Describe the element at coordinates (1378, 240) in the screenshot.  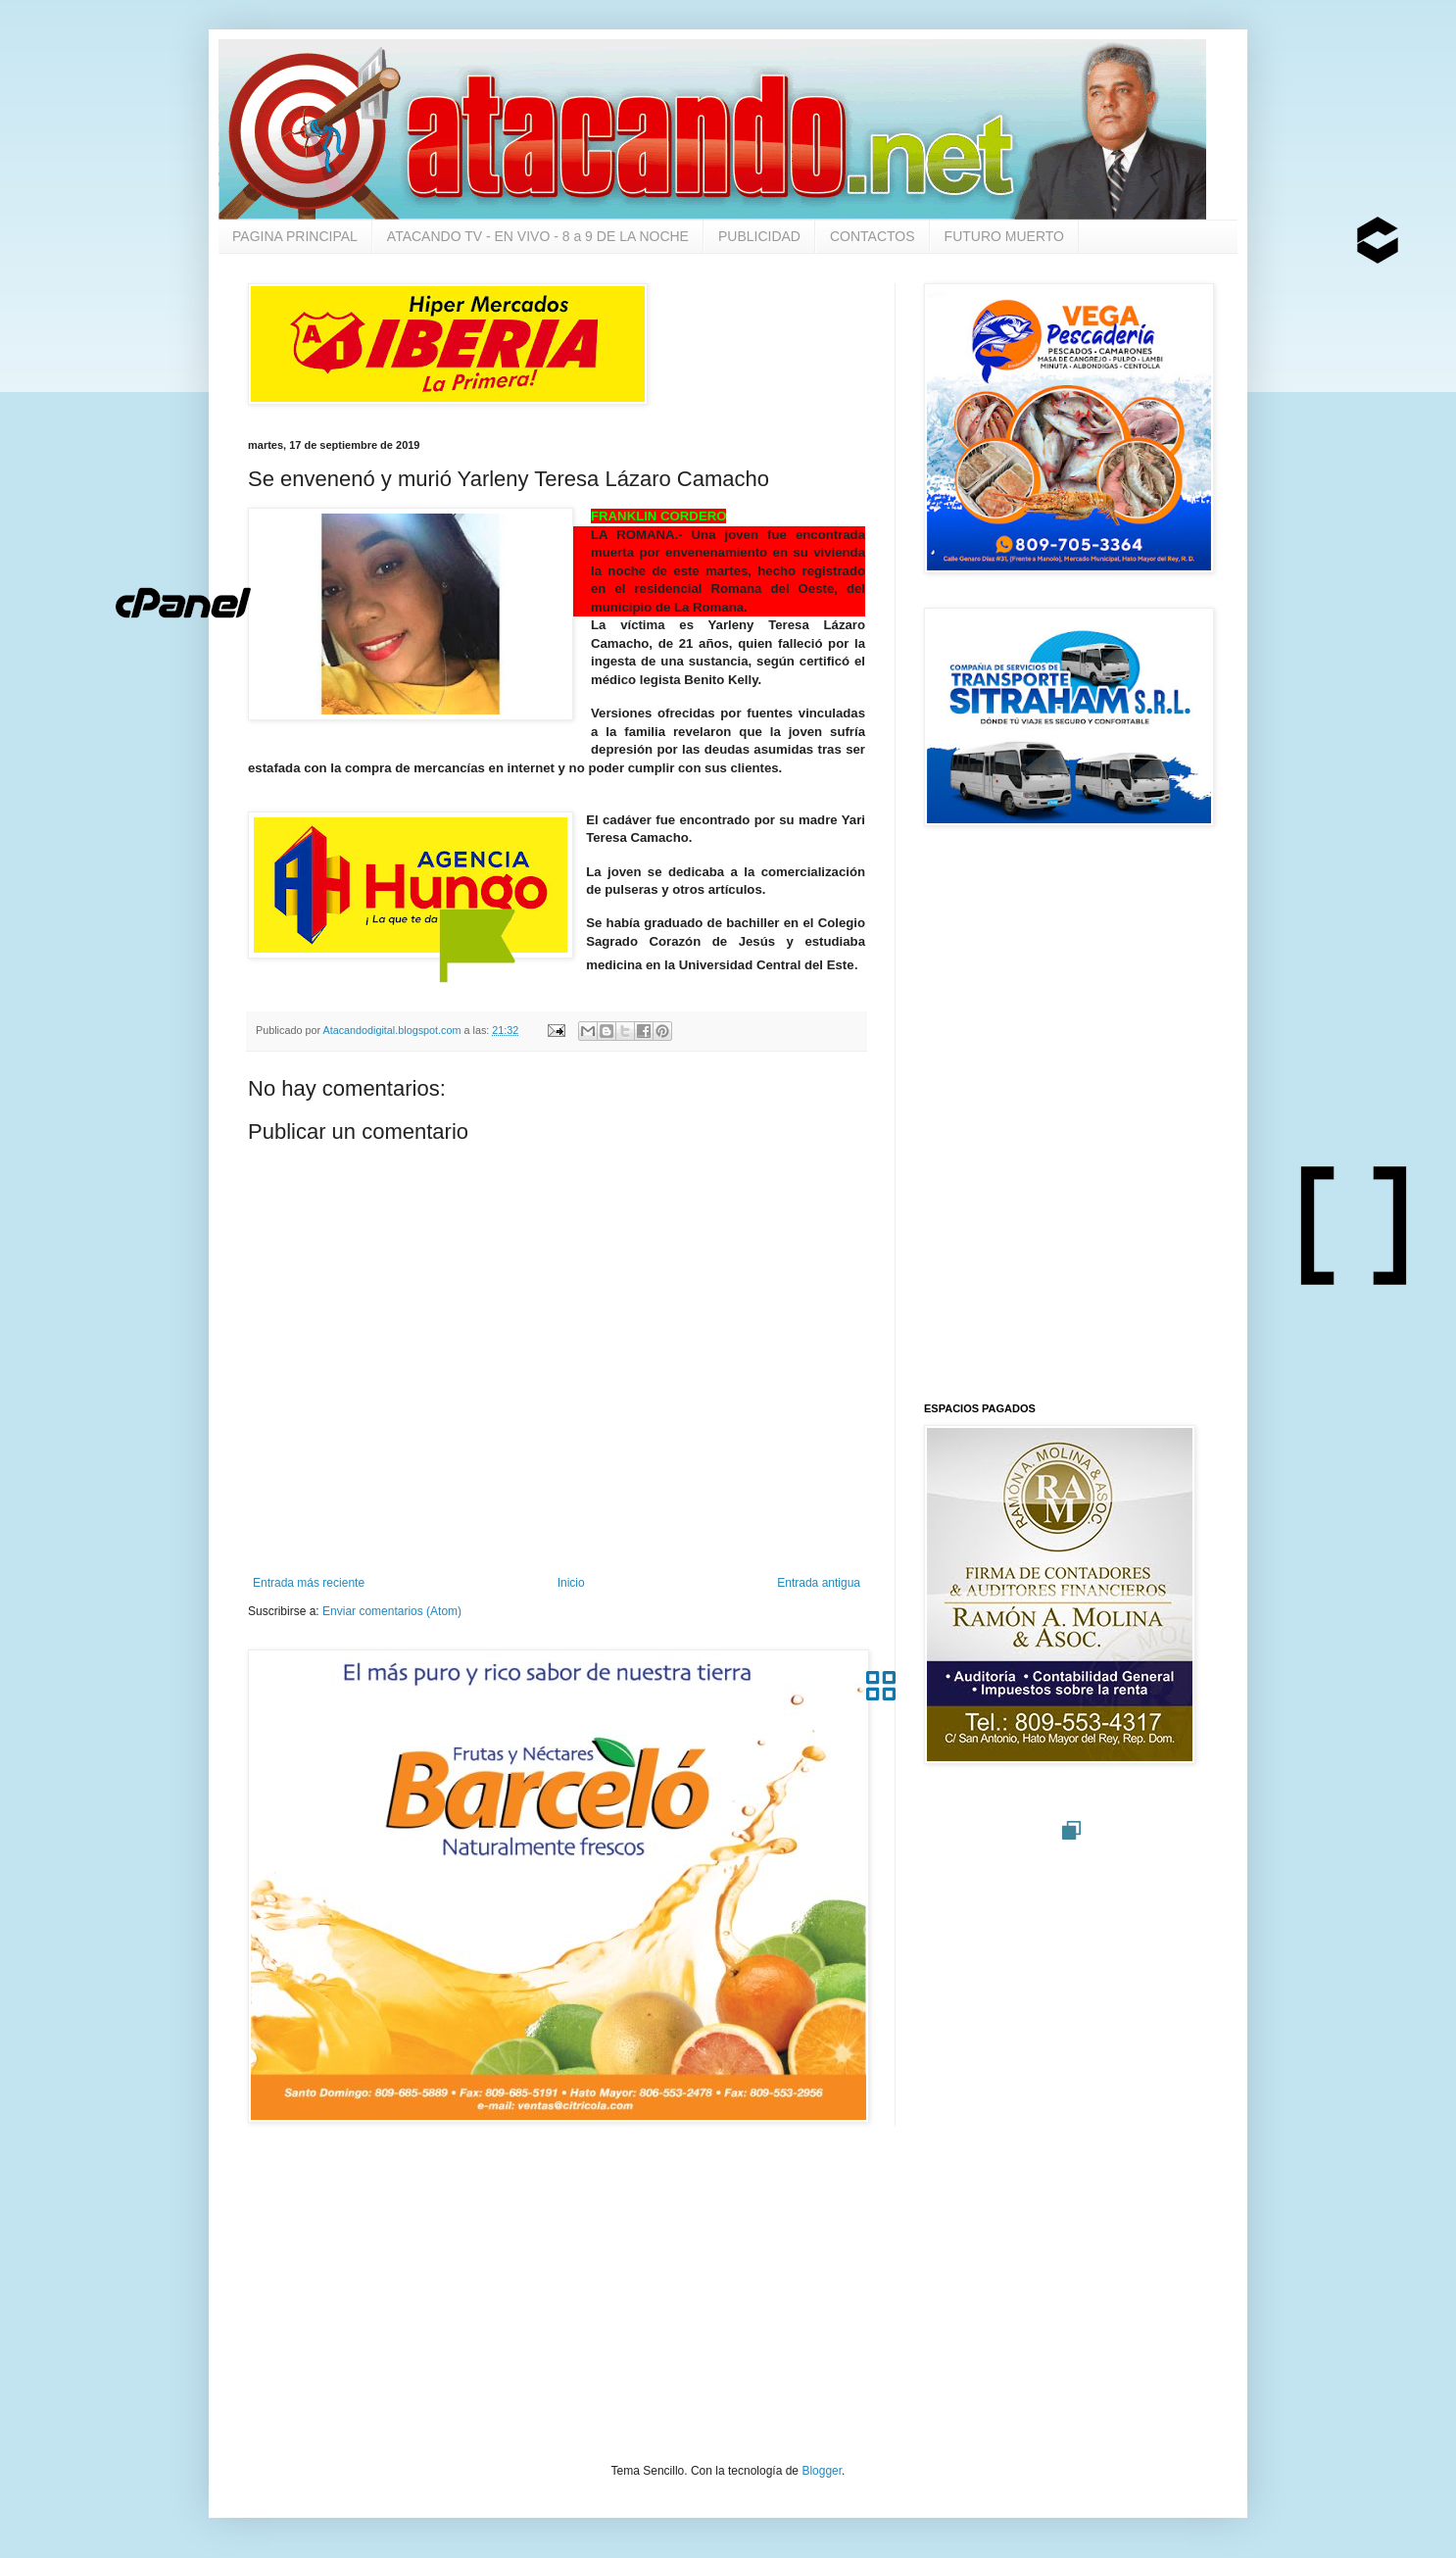
I see `Eclipse Che logo` at that location.